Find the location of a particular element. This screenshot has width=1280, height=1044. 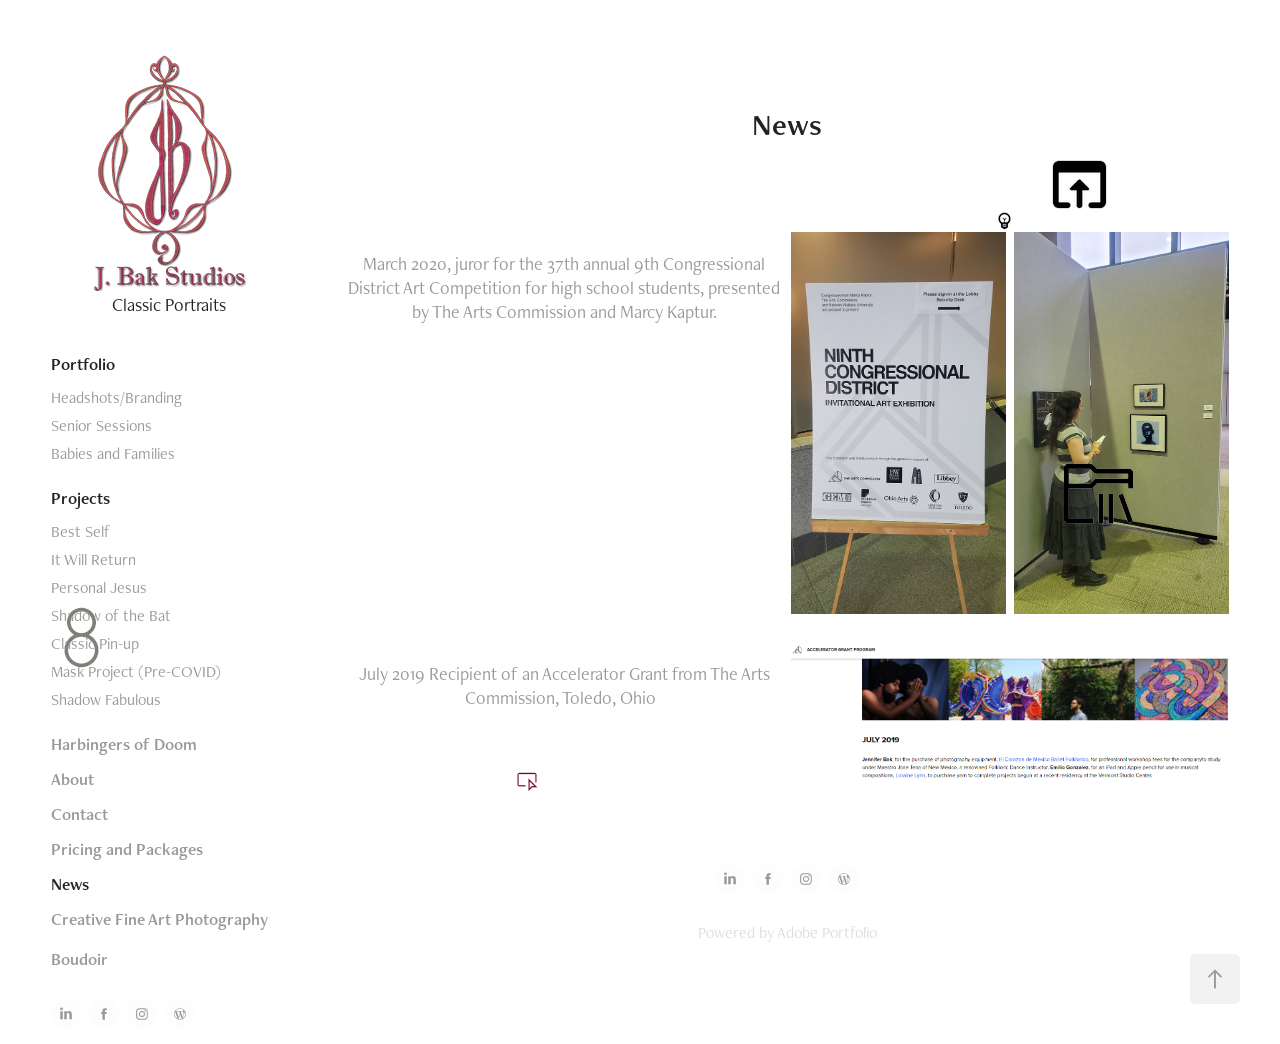

inspect element on page is located at coordinates (527, 781).